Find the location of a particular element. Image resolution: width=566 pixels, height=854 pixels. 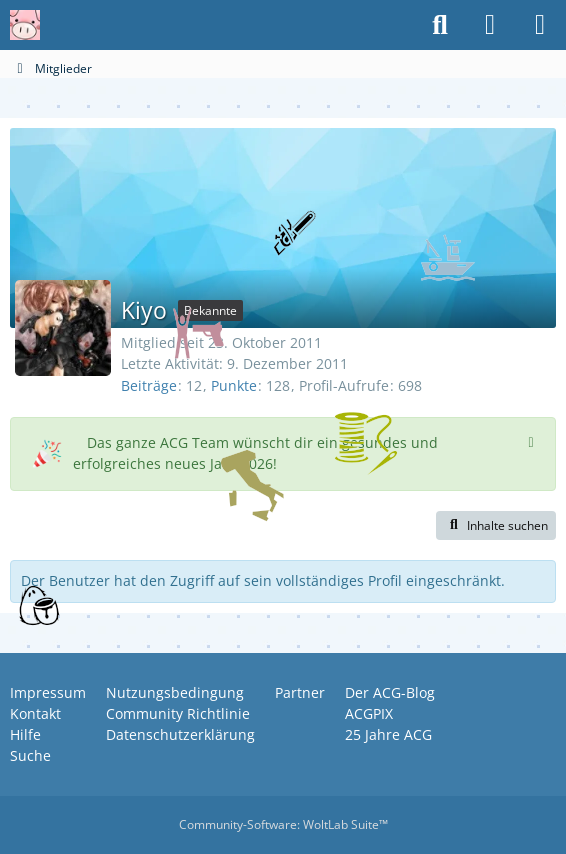

access sewing or crafting tools is located at coordinates (366, 441).